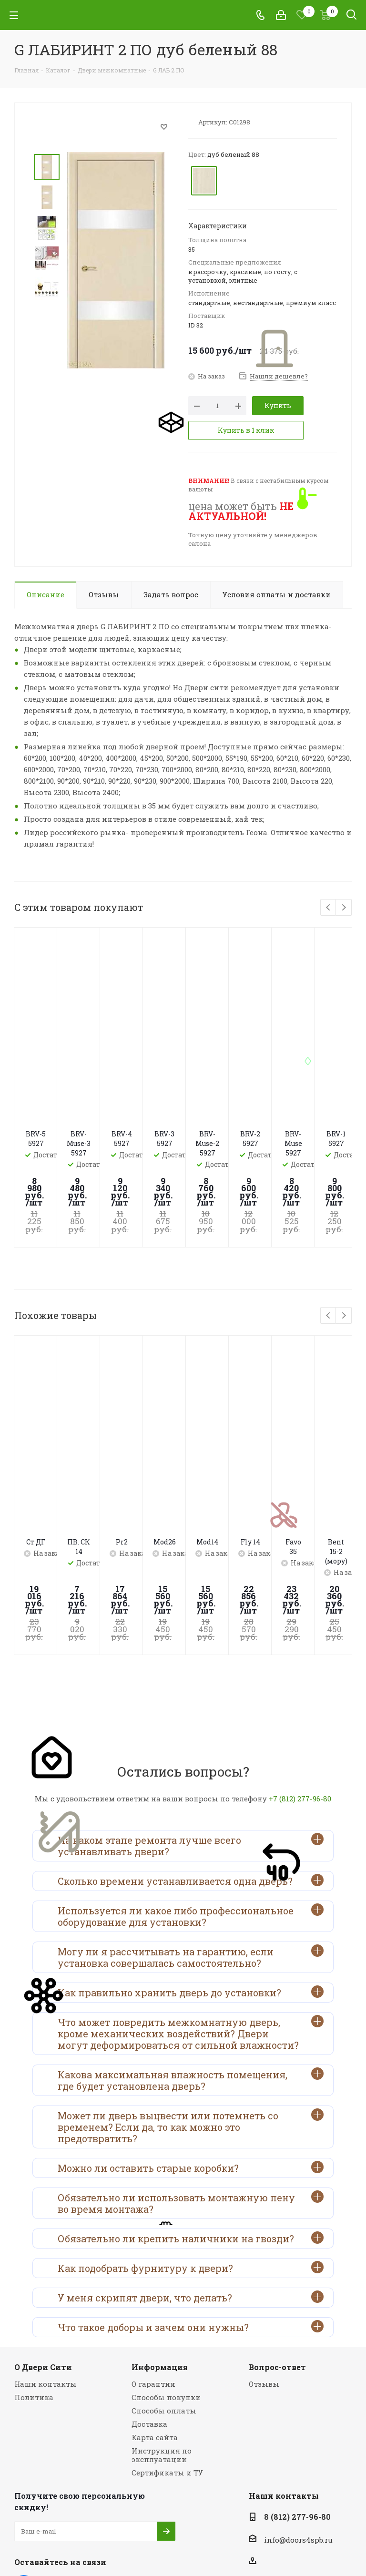  Describe the element at coordinates (280, 1863) in the screenshot. I see `rewind media 40 seconds` at that location.